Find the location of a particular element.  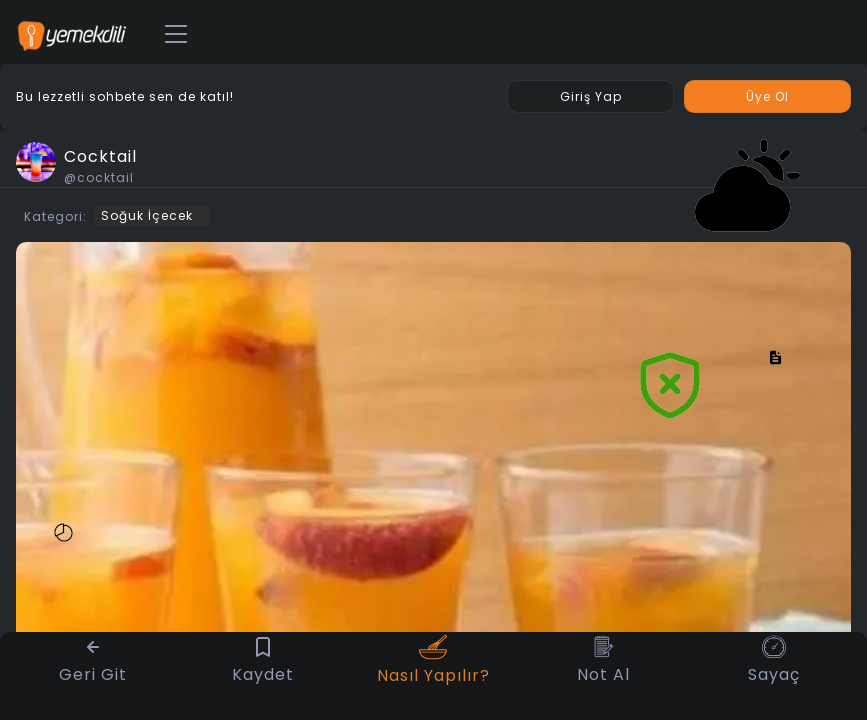

security check failed is located at coordinates (670, 386).